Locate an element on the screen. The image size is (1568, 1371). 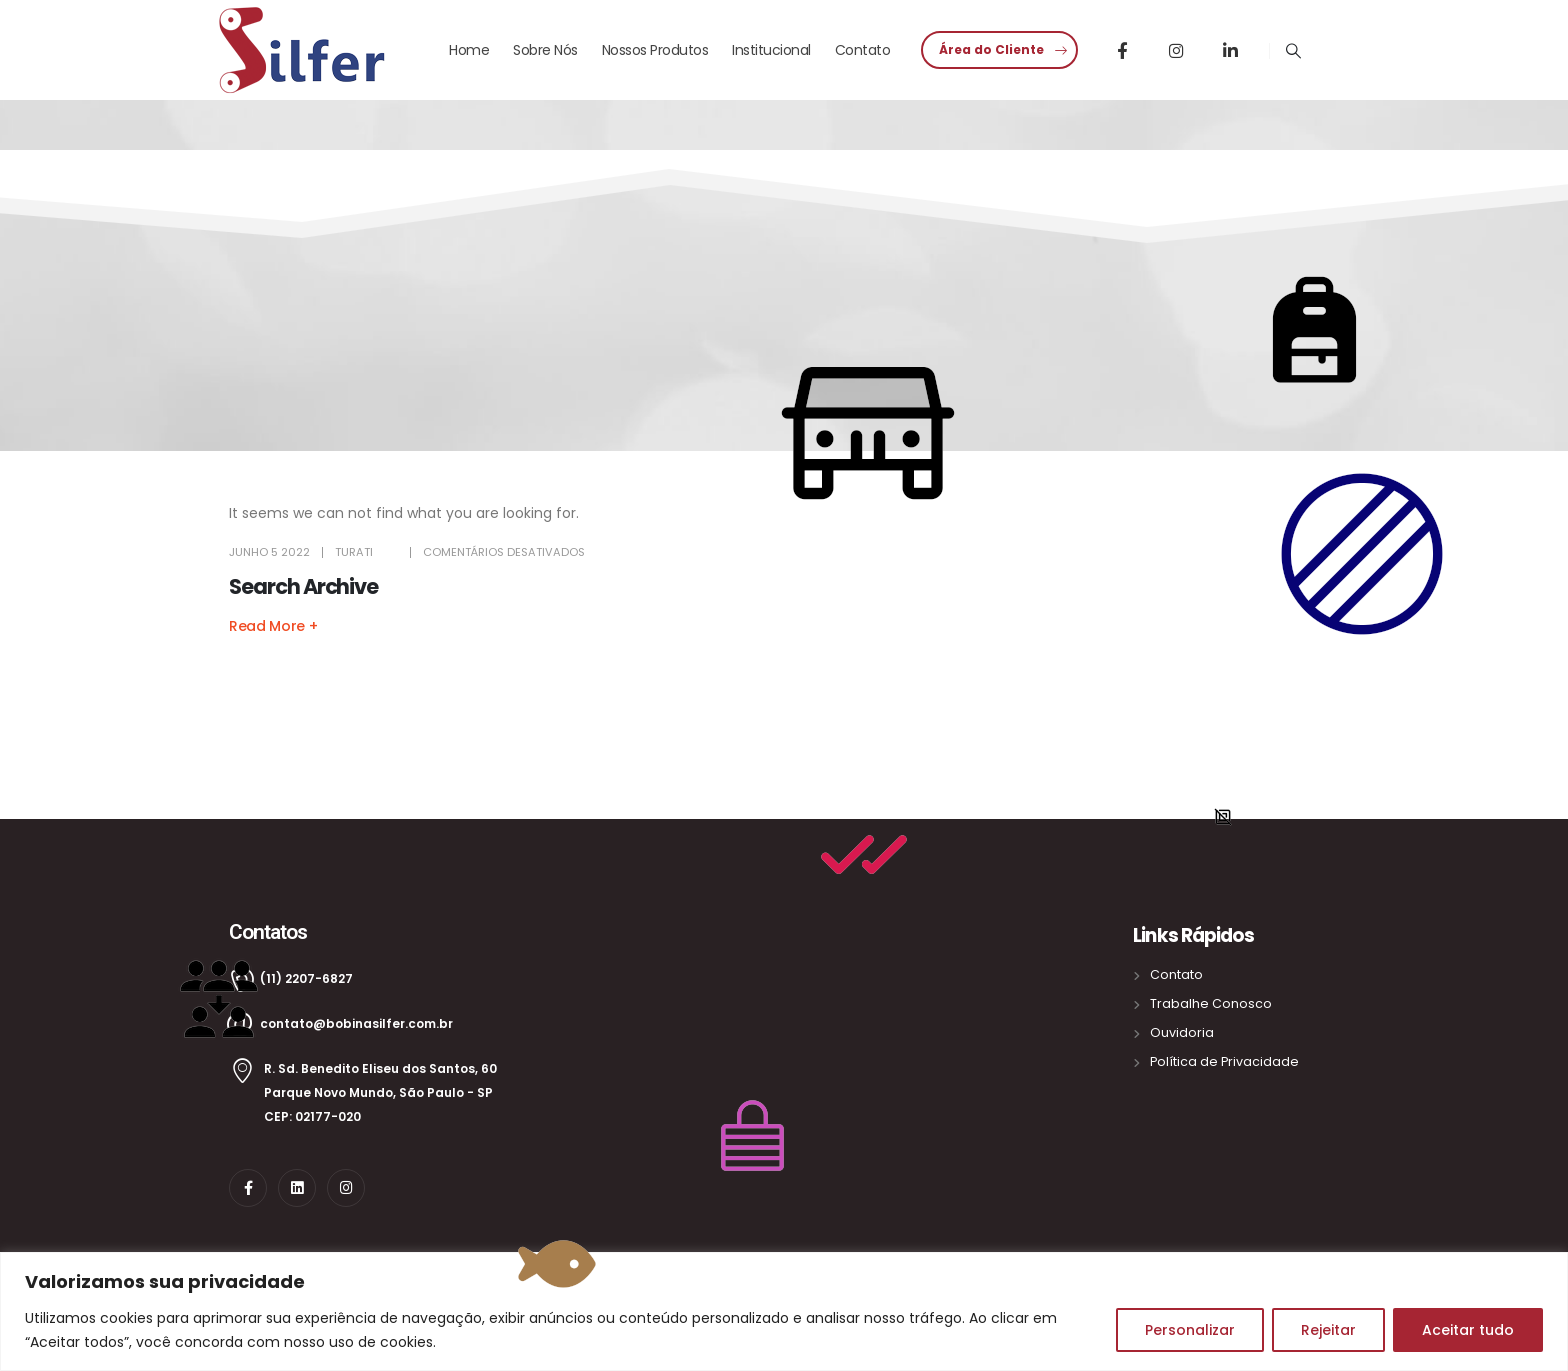
access your inventory or storage is located at coordinates (1314, 333).